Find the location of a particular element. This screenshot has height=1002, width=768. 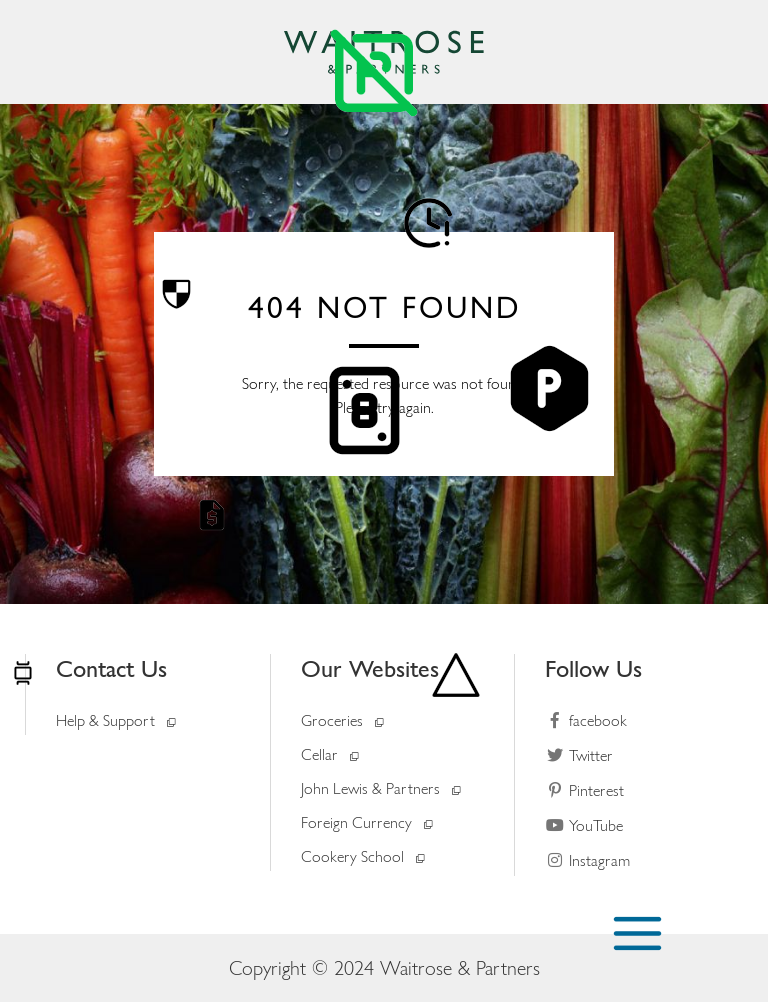

no parking available is located at coordinates (374, 73).